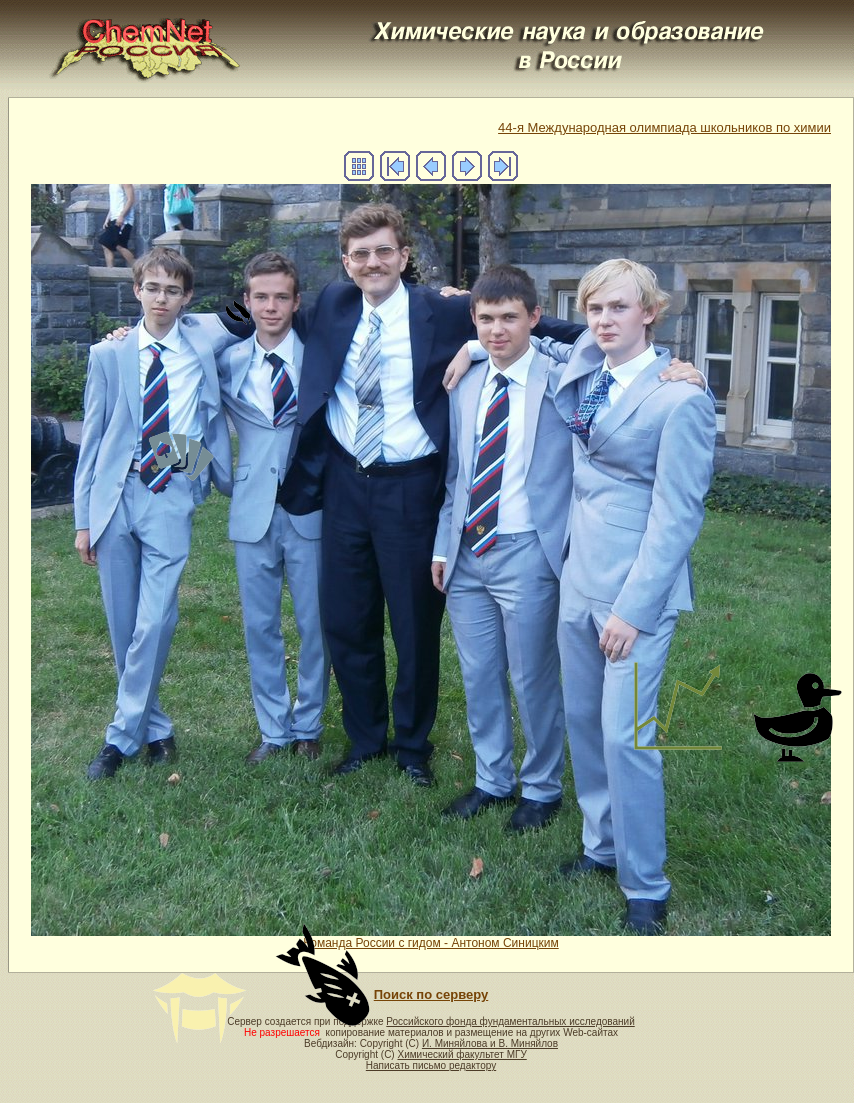  I want to click on access card games or poker, so click(181, 456).